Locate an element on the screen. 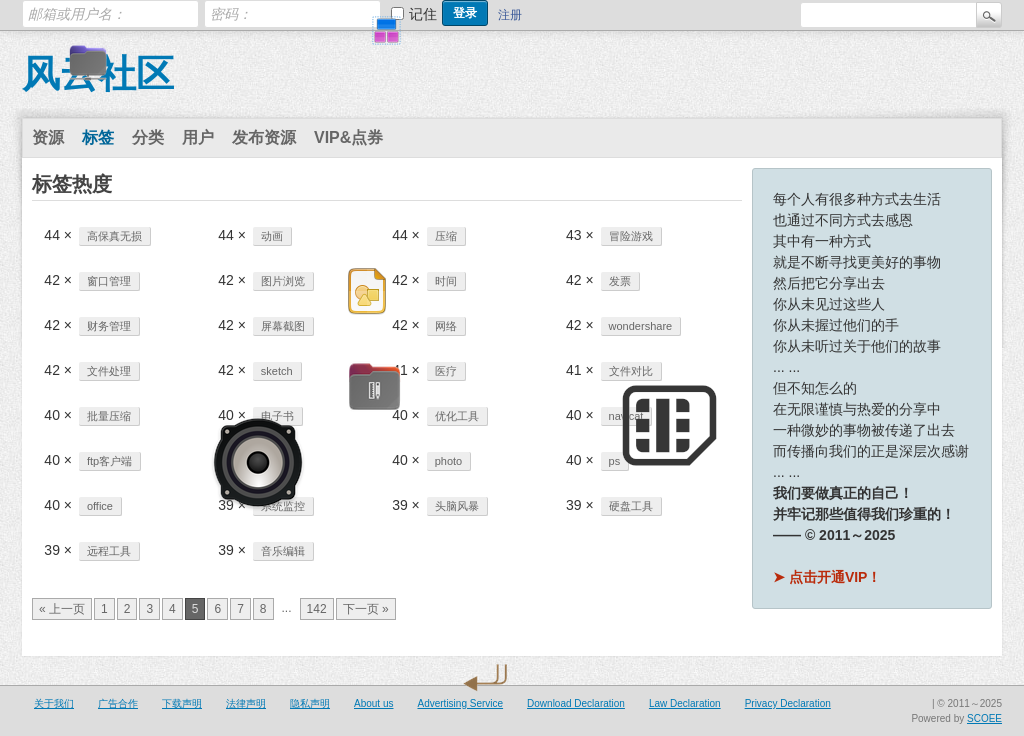 The image size is (1024, 736). select all items in the current view is located at coordinates (386, 30).